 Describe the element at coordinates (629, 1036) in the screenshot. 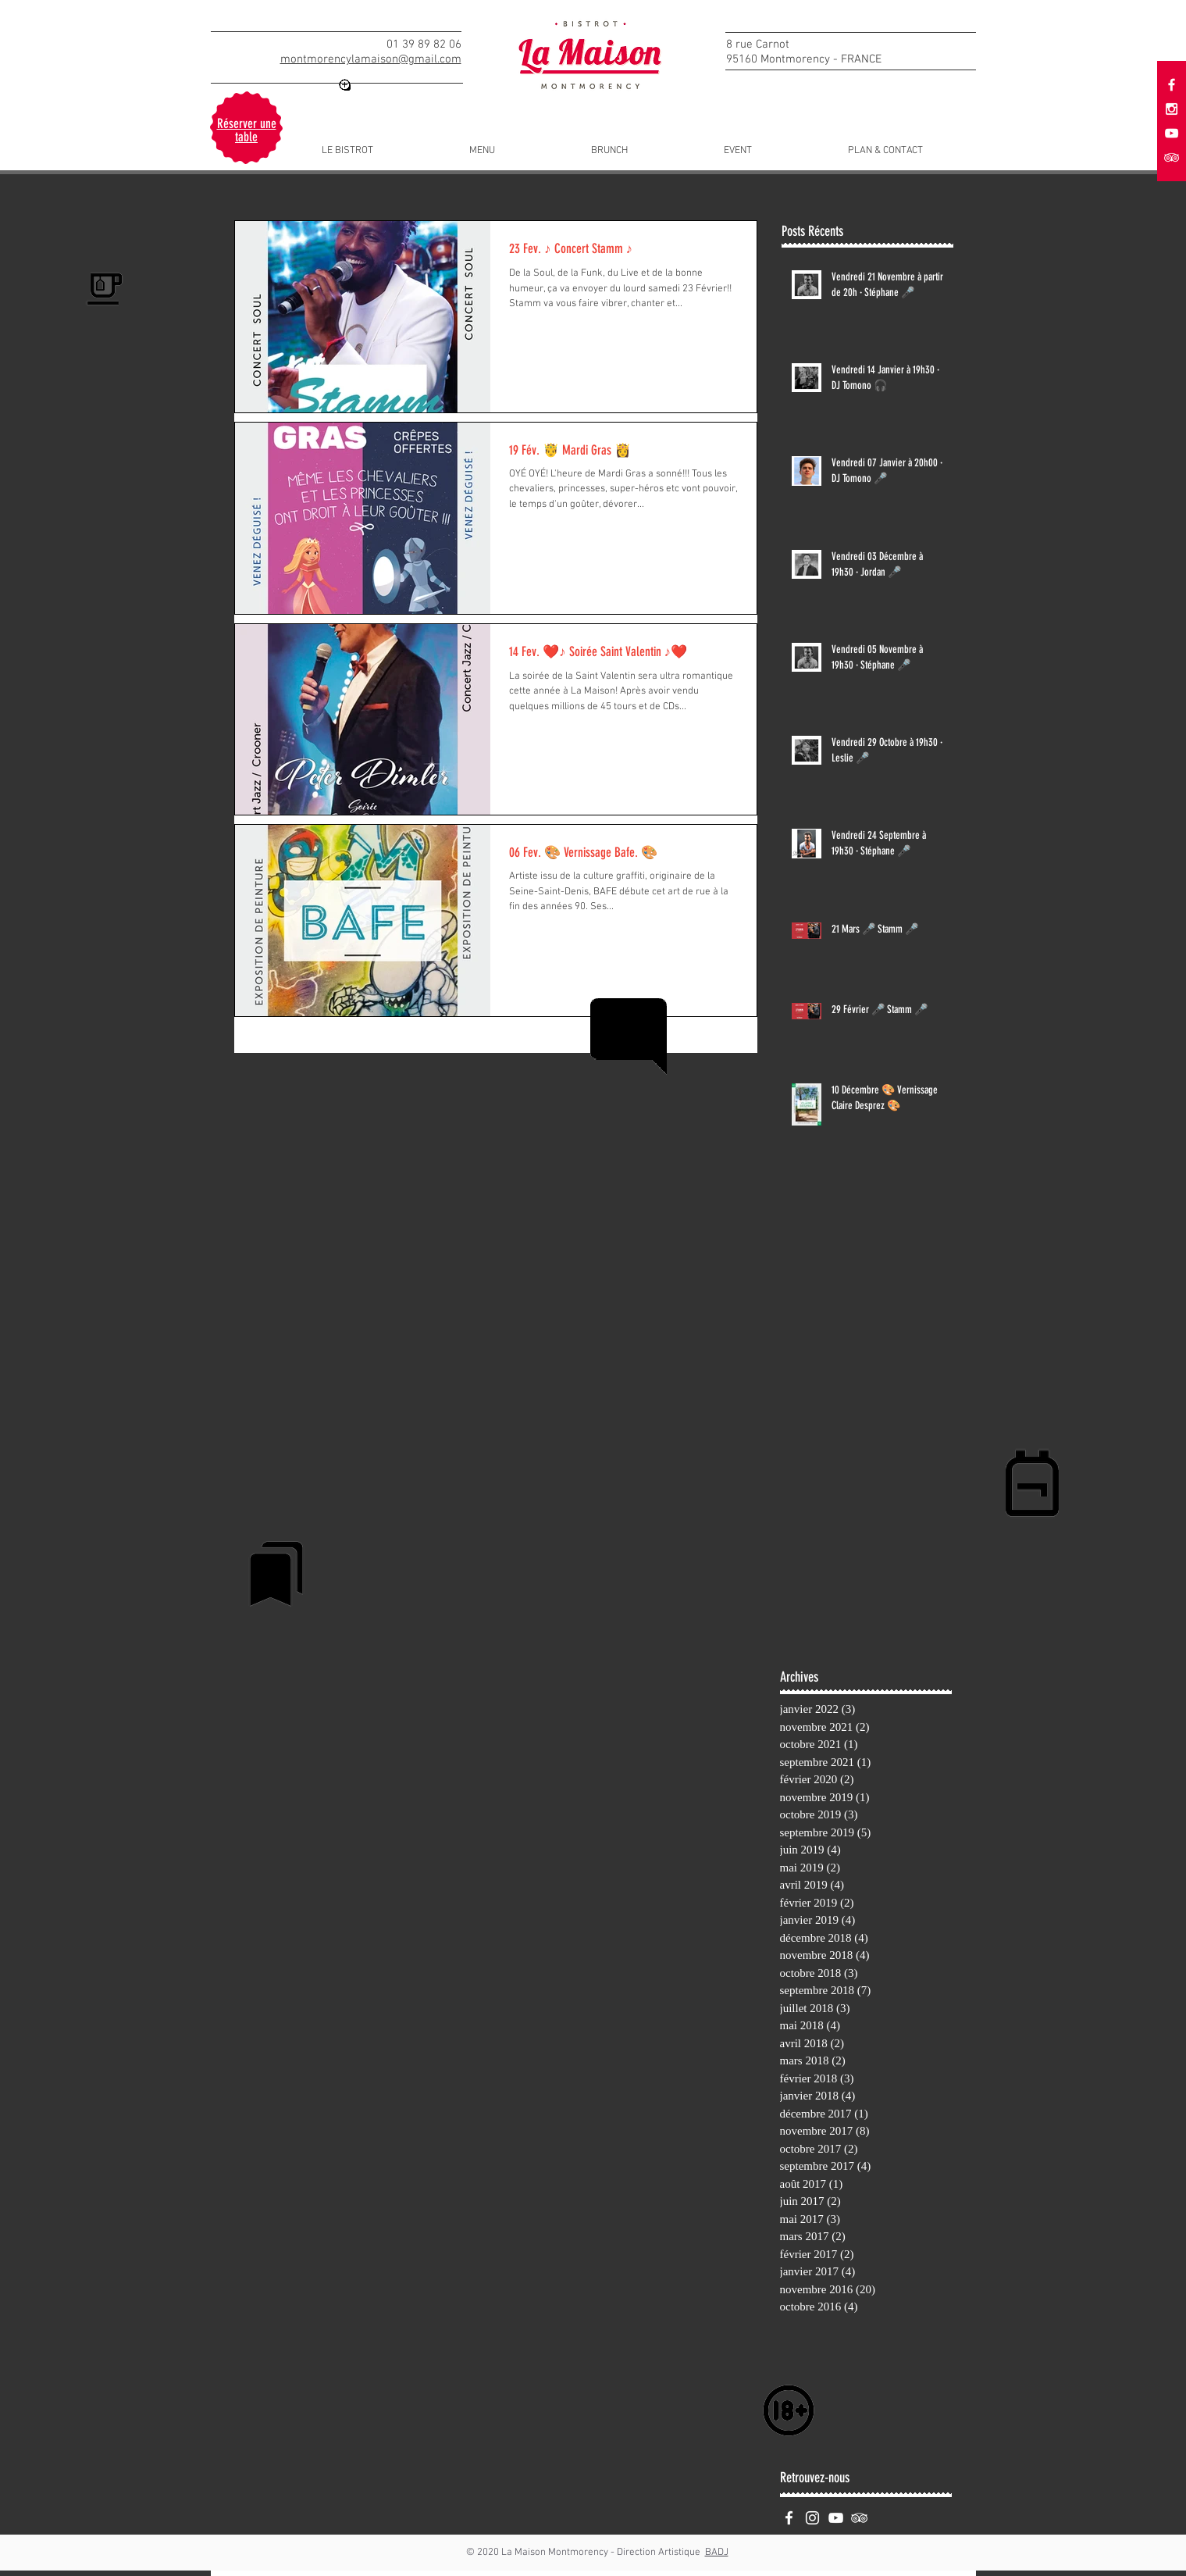

I see `open comments section` at that location.